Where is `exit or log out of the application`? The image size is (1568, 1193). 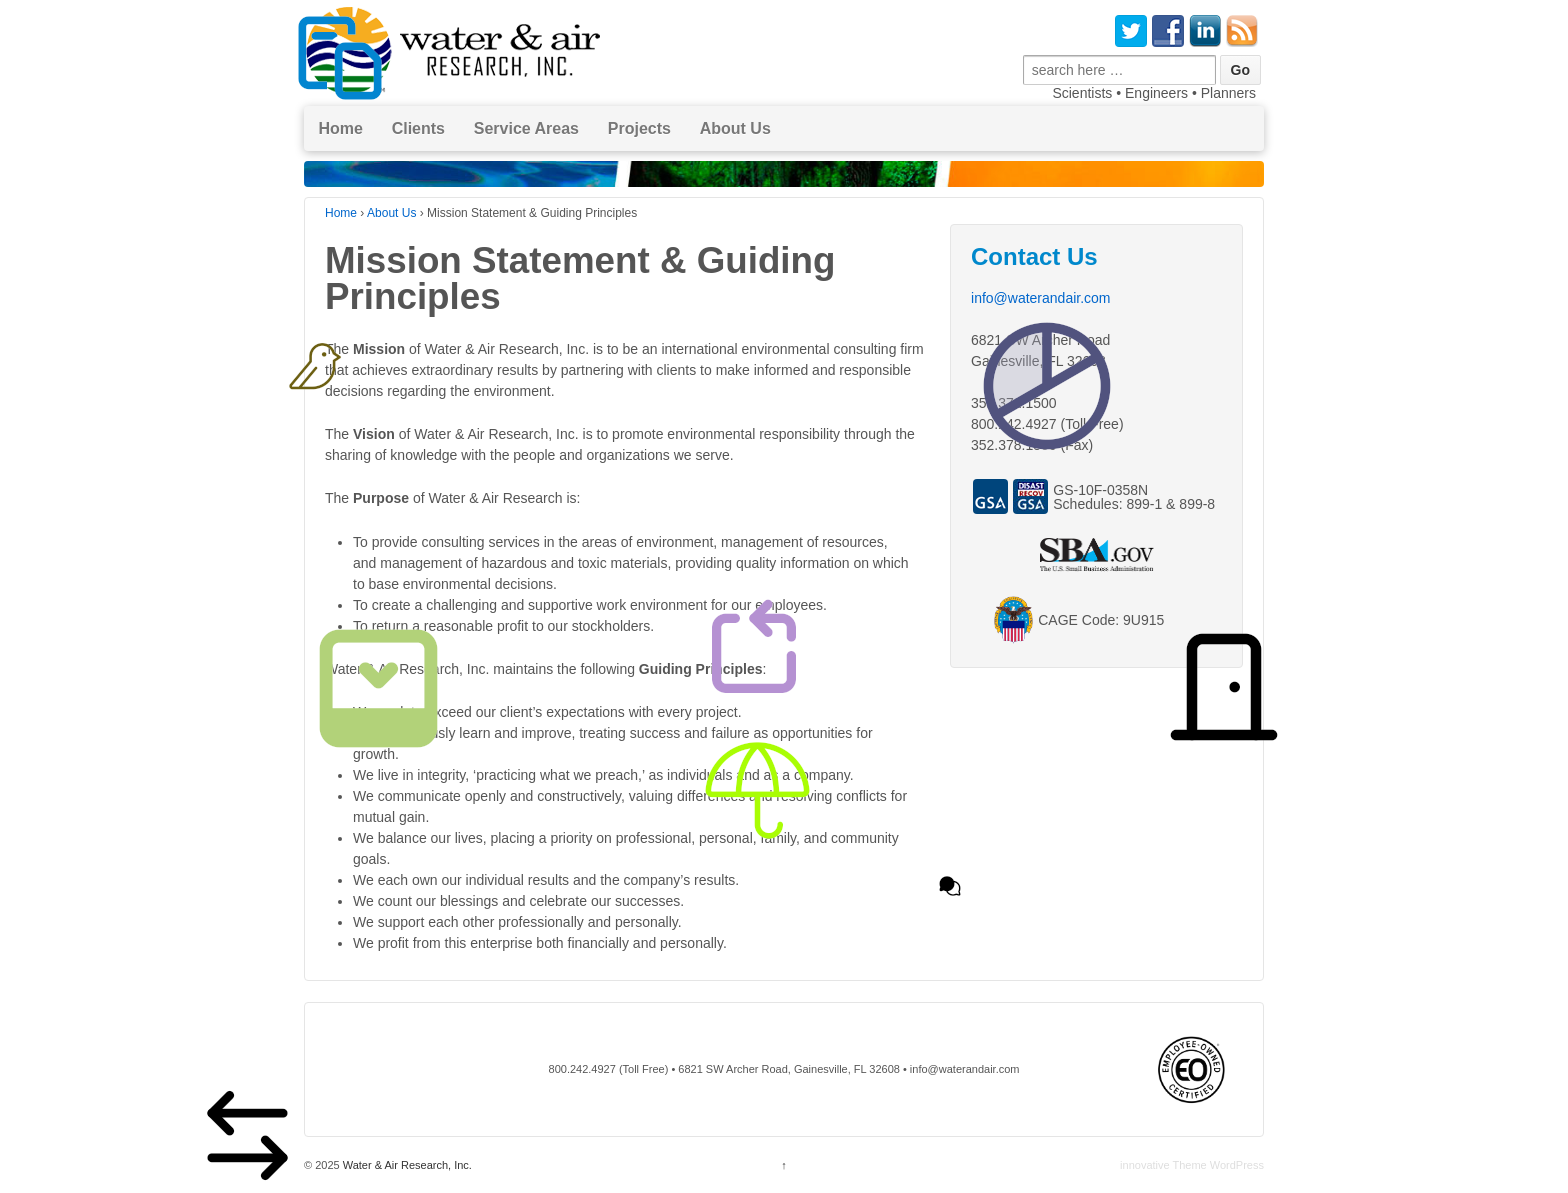
exit or log out of the application is located at coordinates (1224, 687).